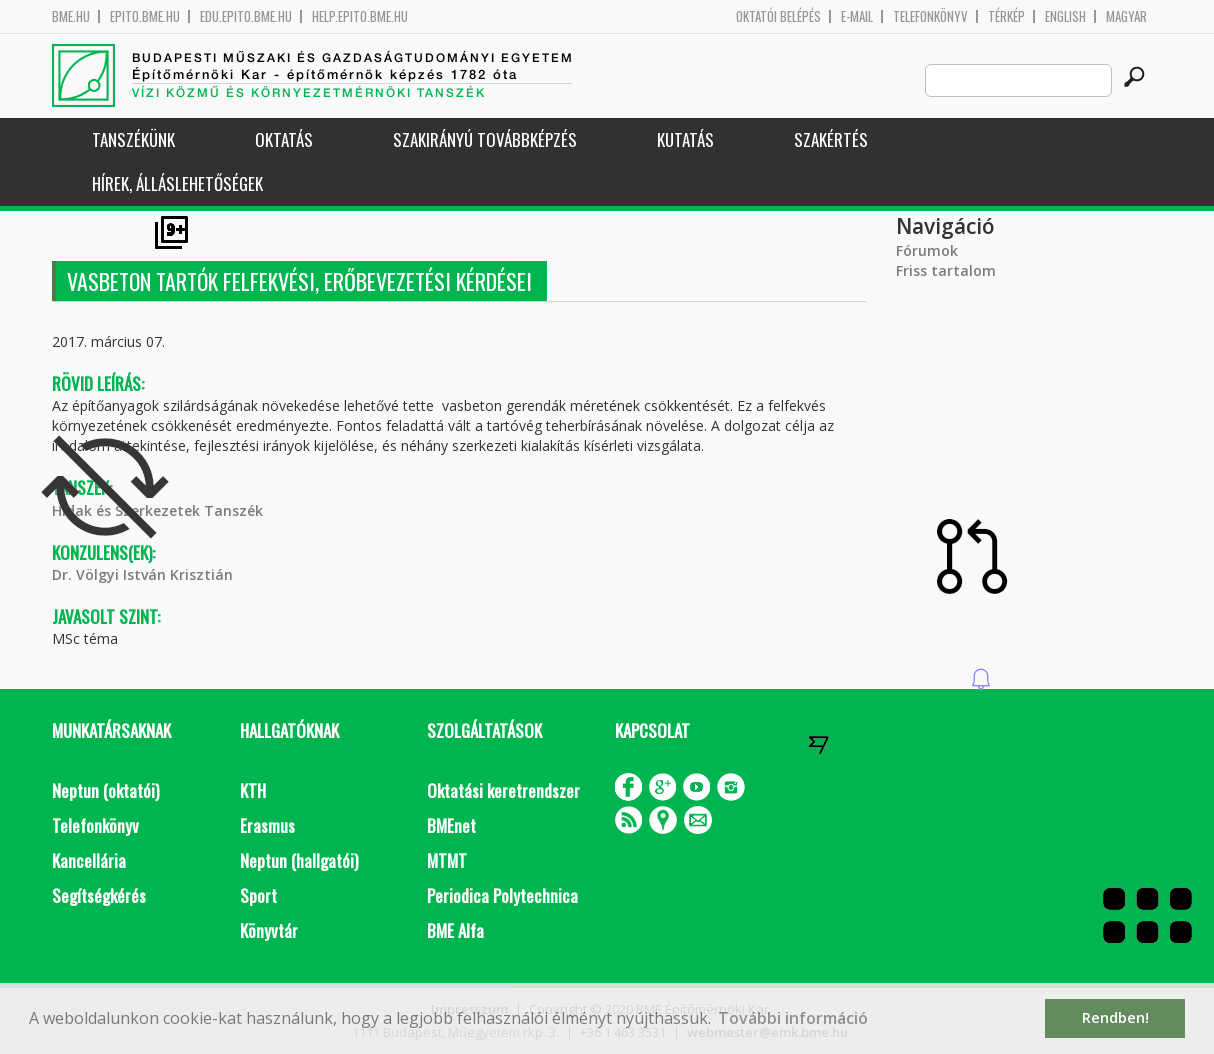  Describe the element at coordinates (972, 554) in the screenshot. I see `create a new pull request` at that location.